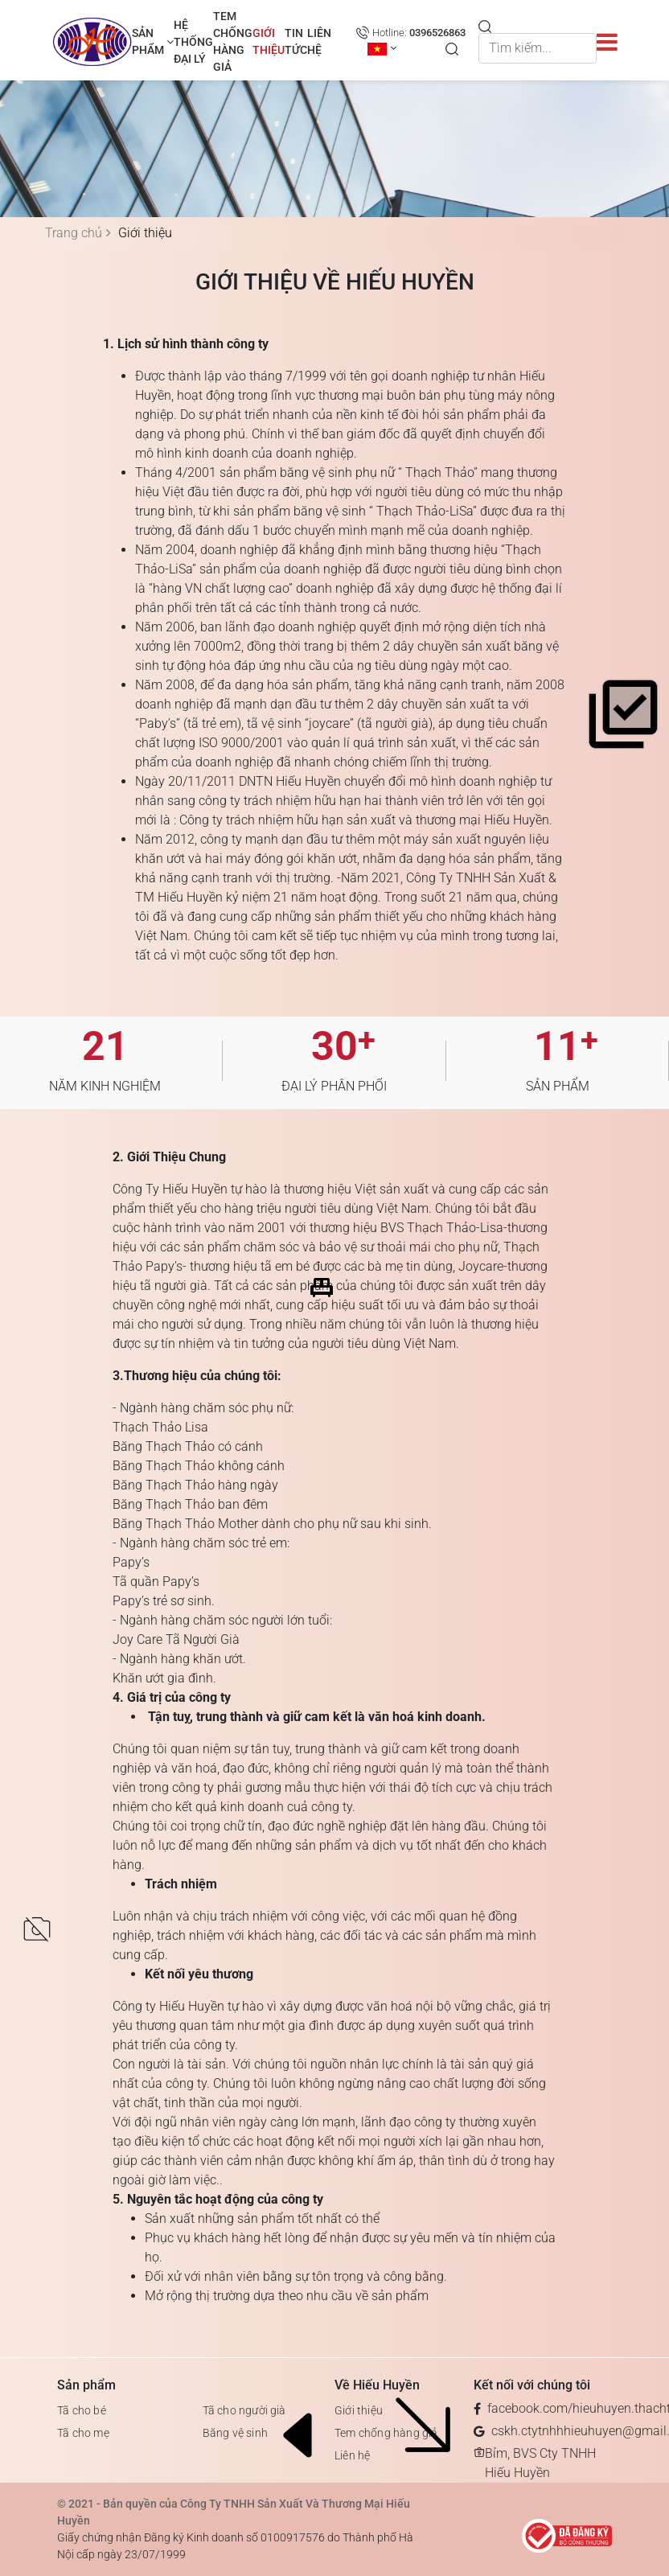 The width and height of the screenshot is (669, 2576). What do you see at coordinates (298, 2435) in the screenshot?
I see `go back to the previous screen` at bounding box center [298, 2435].